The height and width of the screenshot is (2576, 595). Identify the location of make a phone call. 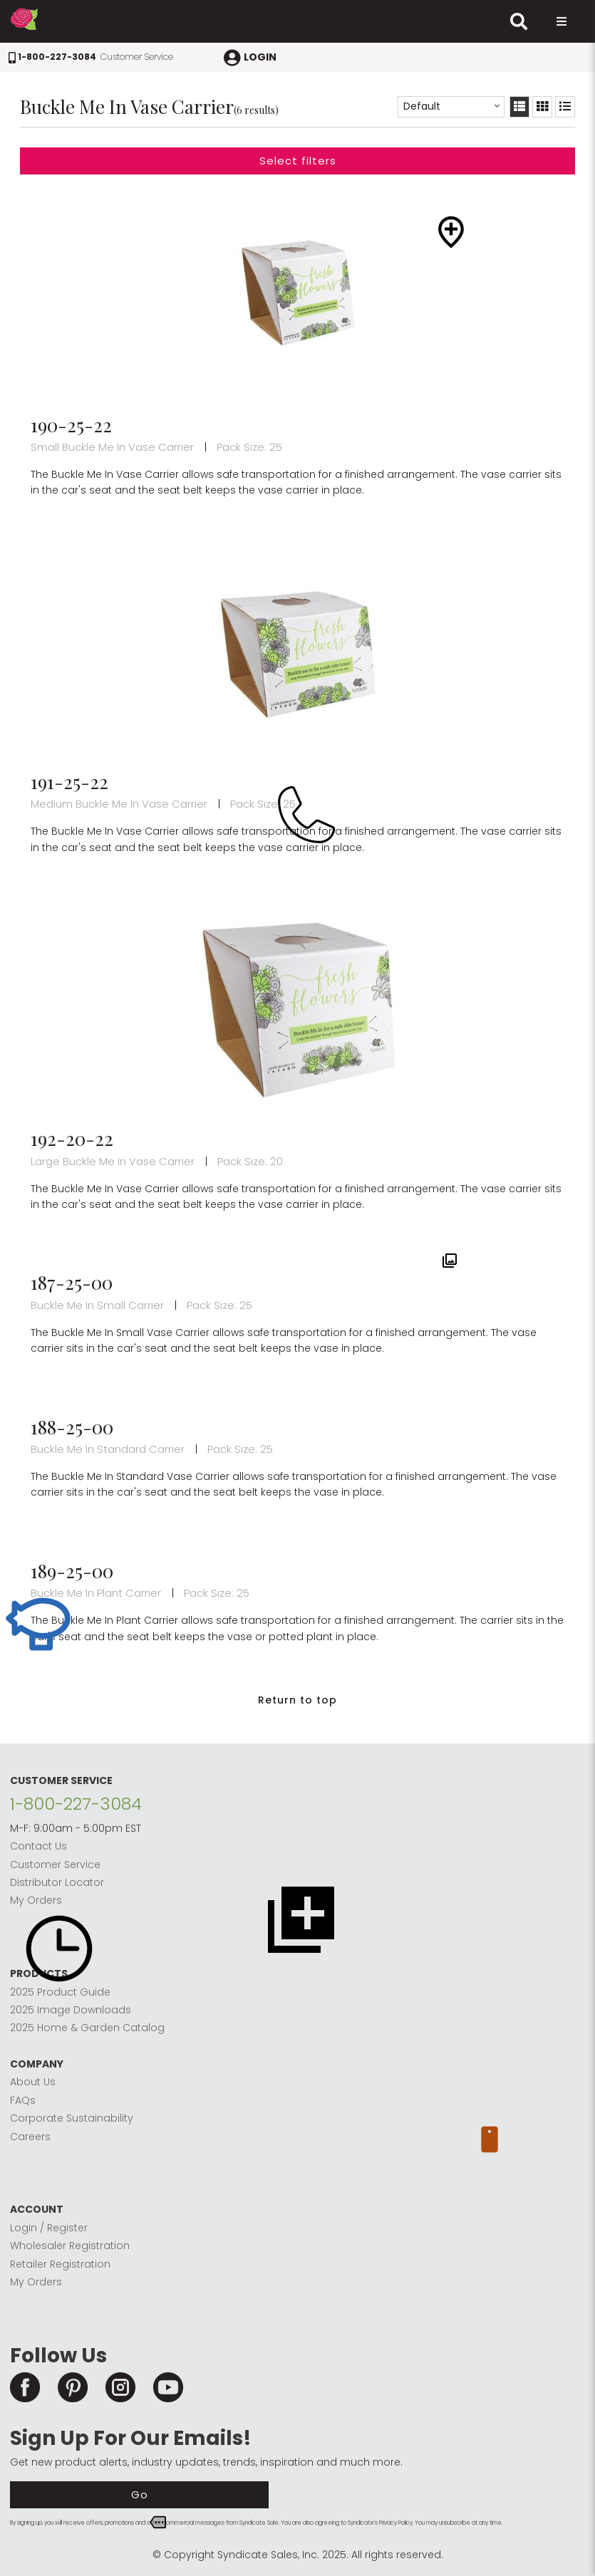
(305, 815).